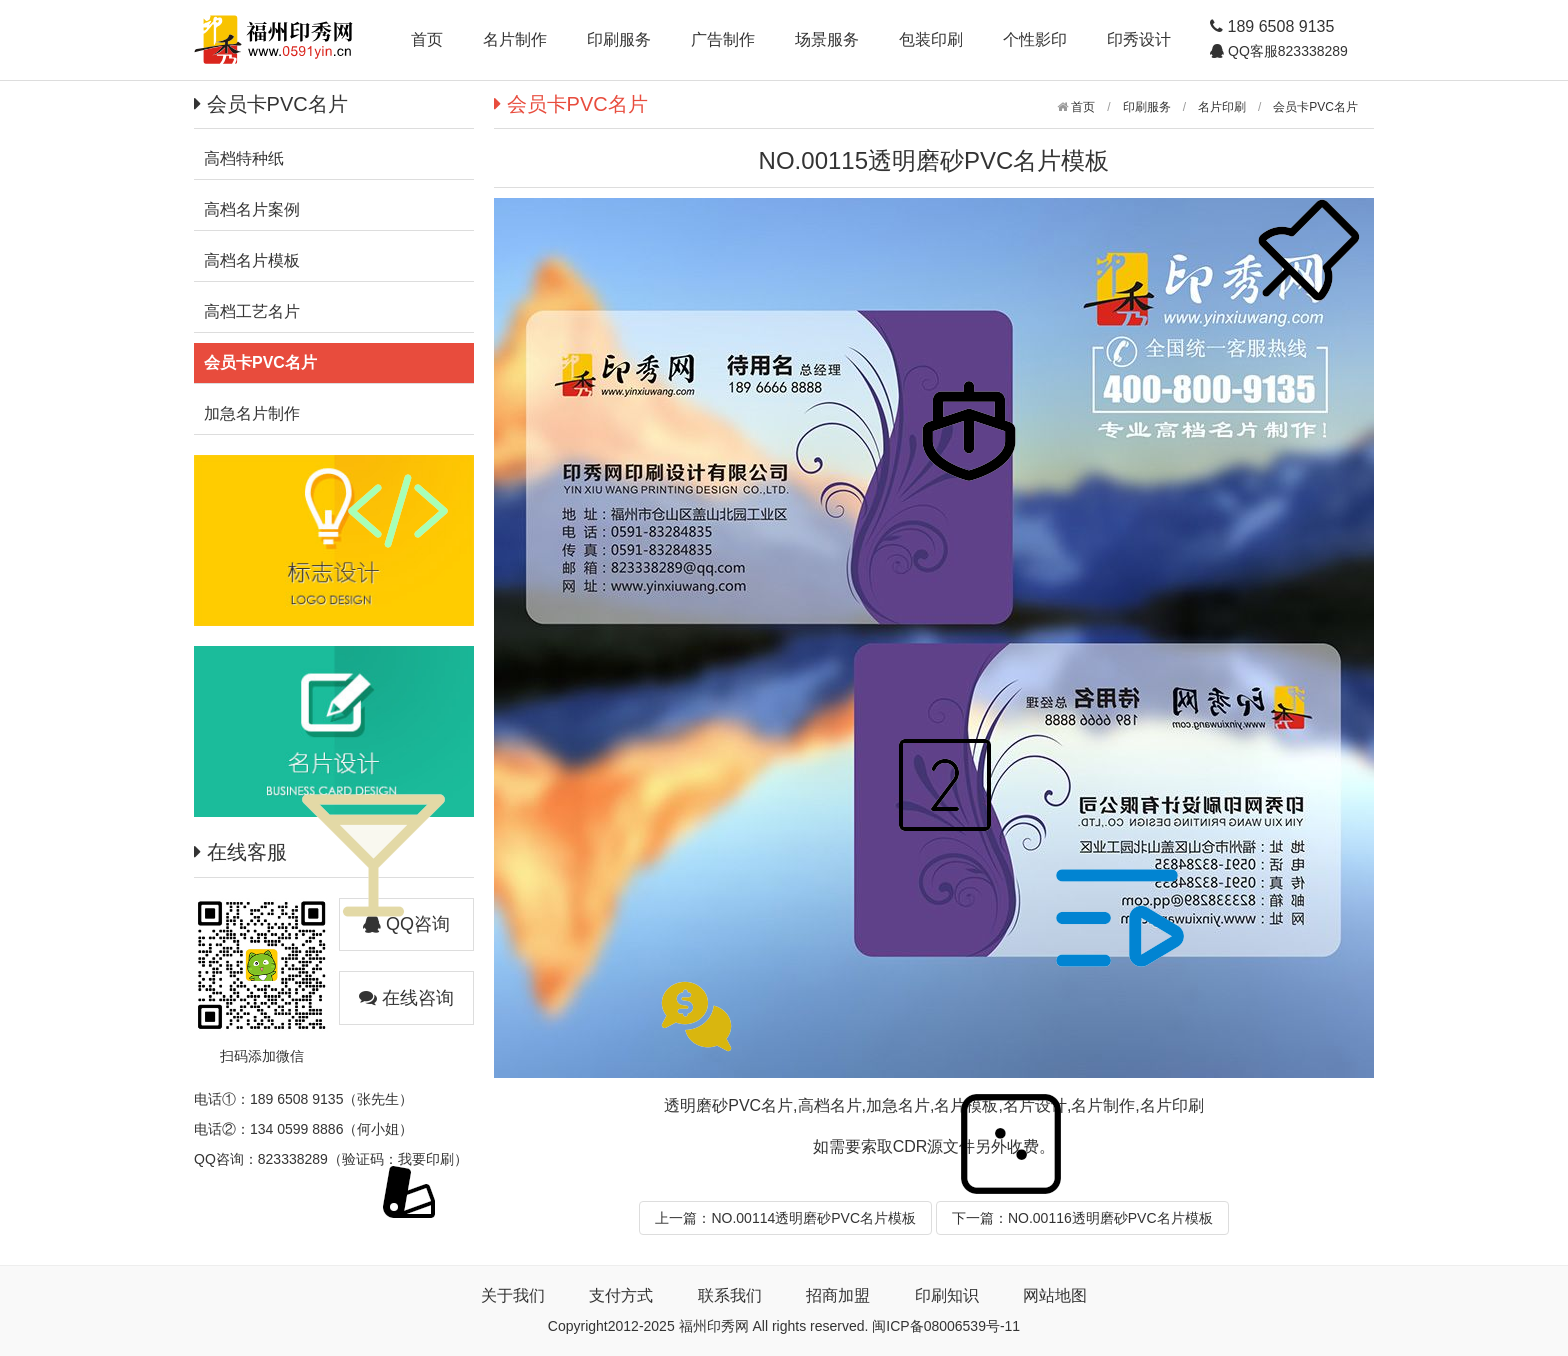 This screenshot has height=1356, width=1568. What do you see at coordinates (398, 511) in the screenshot?
I see `view or edit source code` at bounding box center [398, 511].